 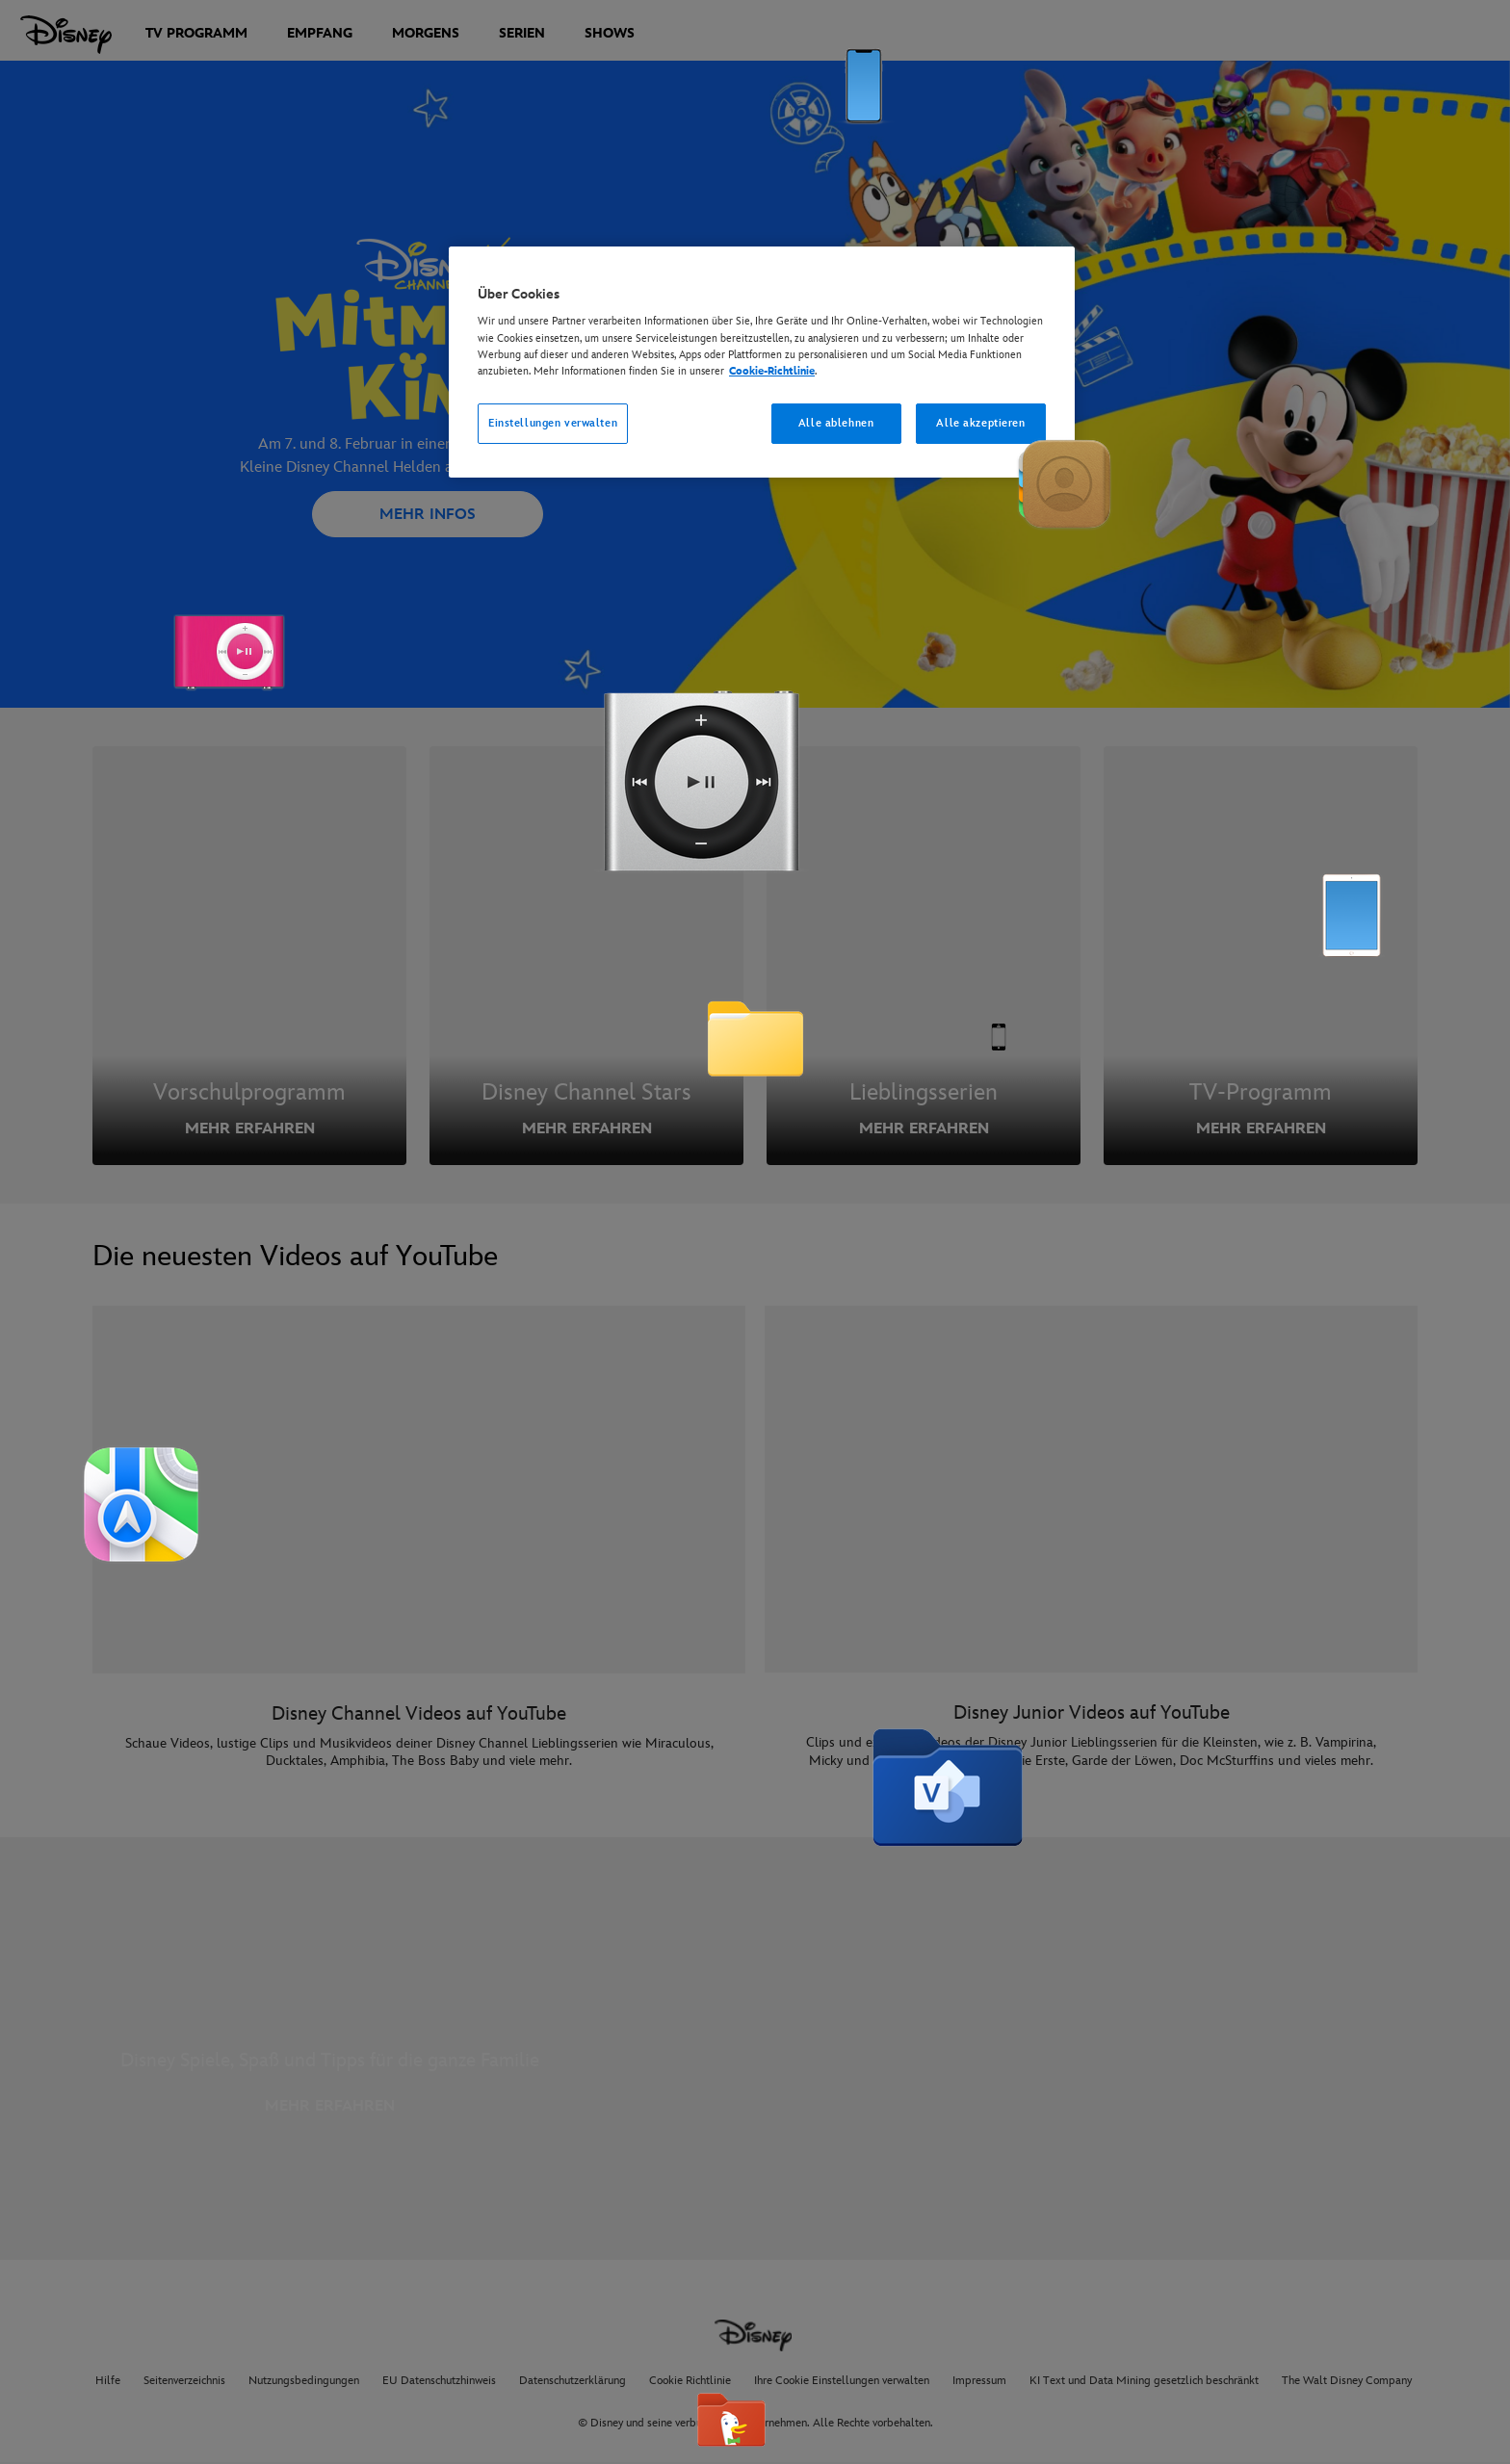 I want to click on iPad device connected to this computer, so click(x=1351, y=916).